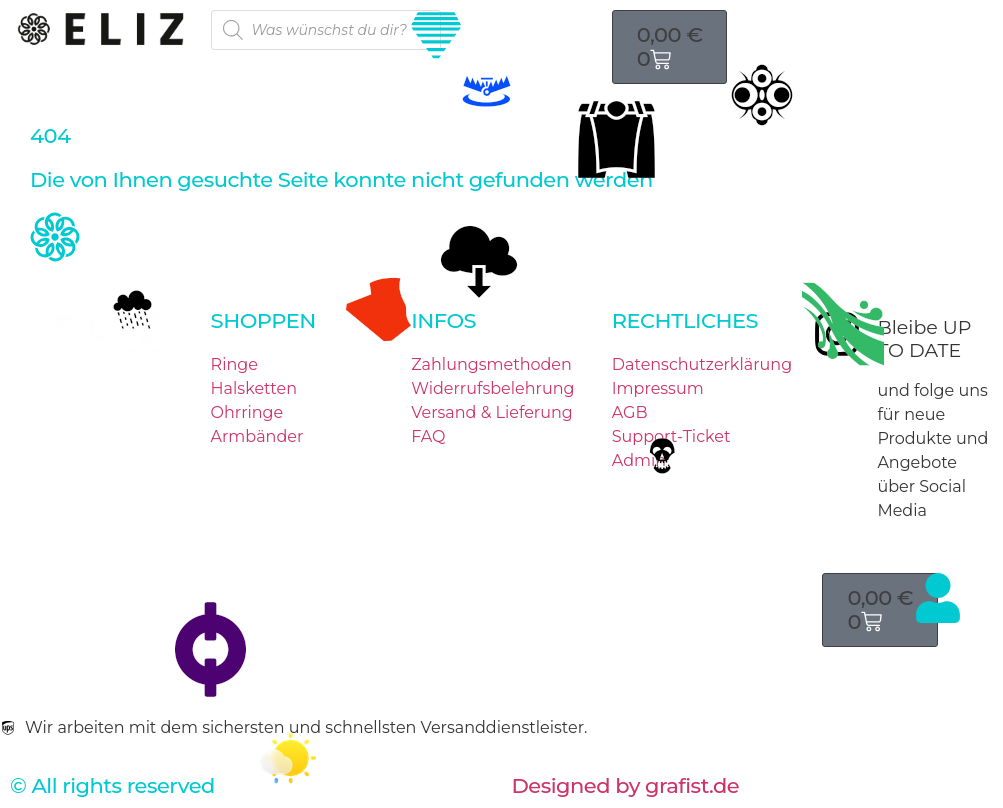 The height and width of the screenshot is (808, 1003). Describe the element at coordinates (479, 262) in the screenshot. I see `download file from cloud storage` at that location.